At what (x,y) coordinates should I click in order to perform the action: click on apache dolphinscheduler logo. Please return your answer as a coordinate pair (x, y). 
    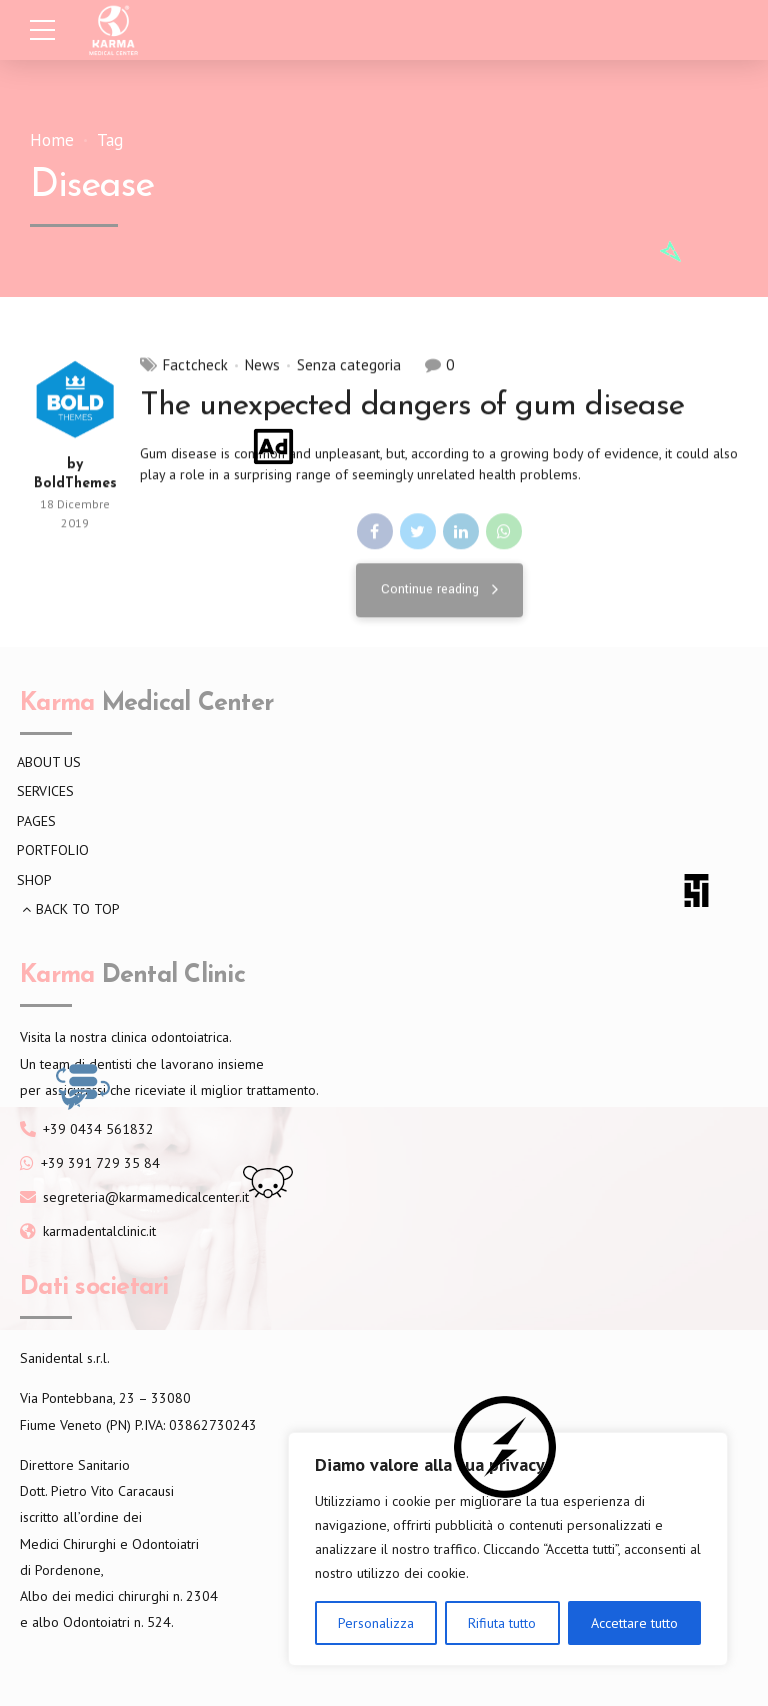
    Looking at the image, I should click on (83, 1087).